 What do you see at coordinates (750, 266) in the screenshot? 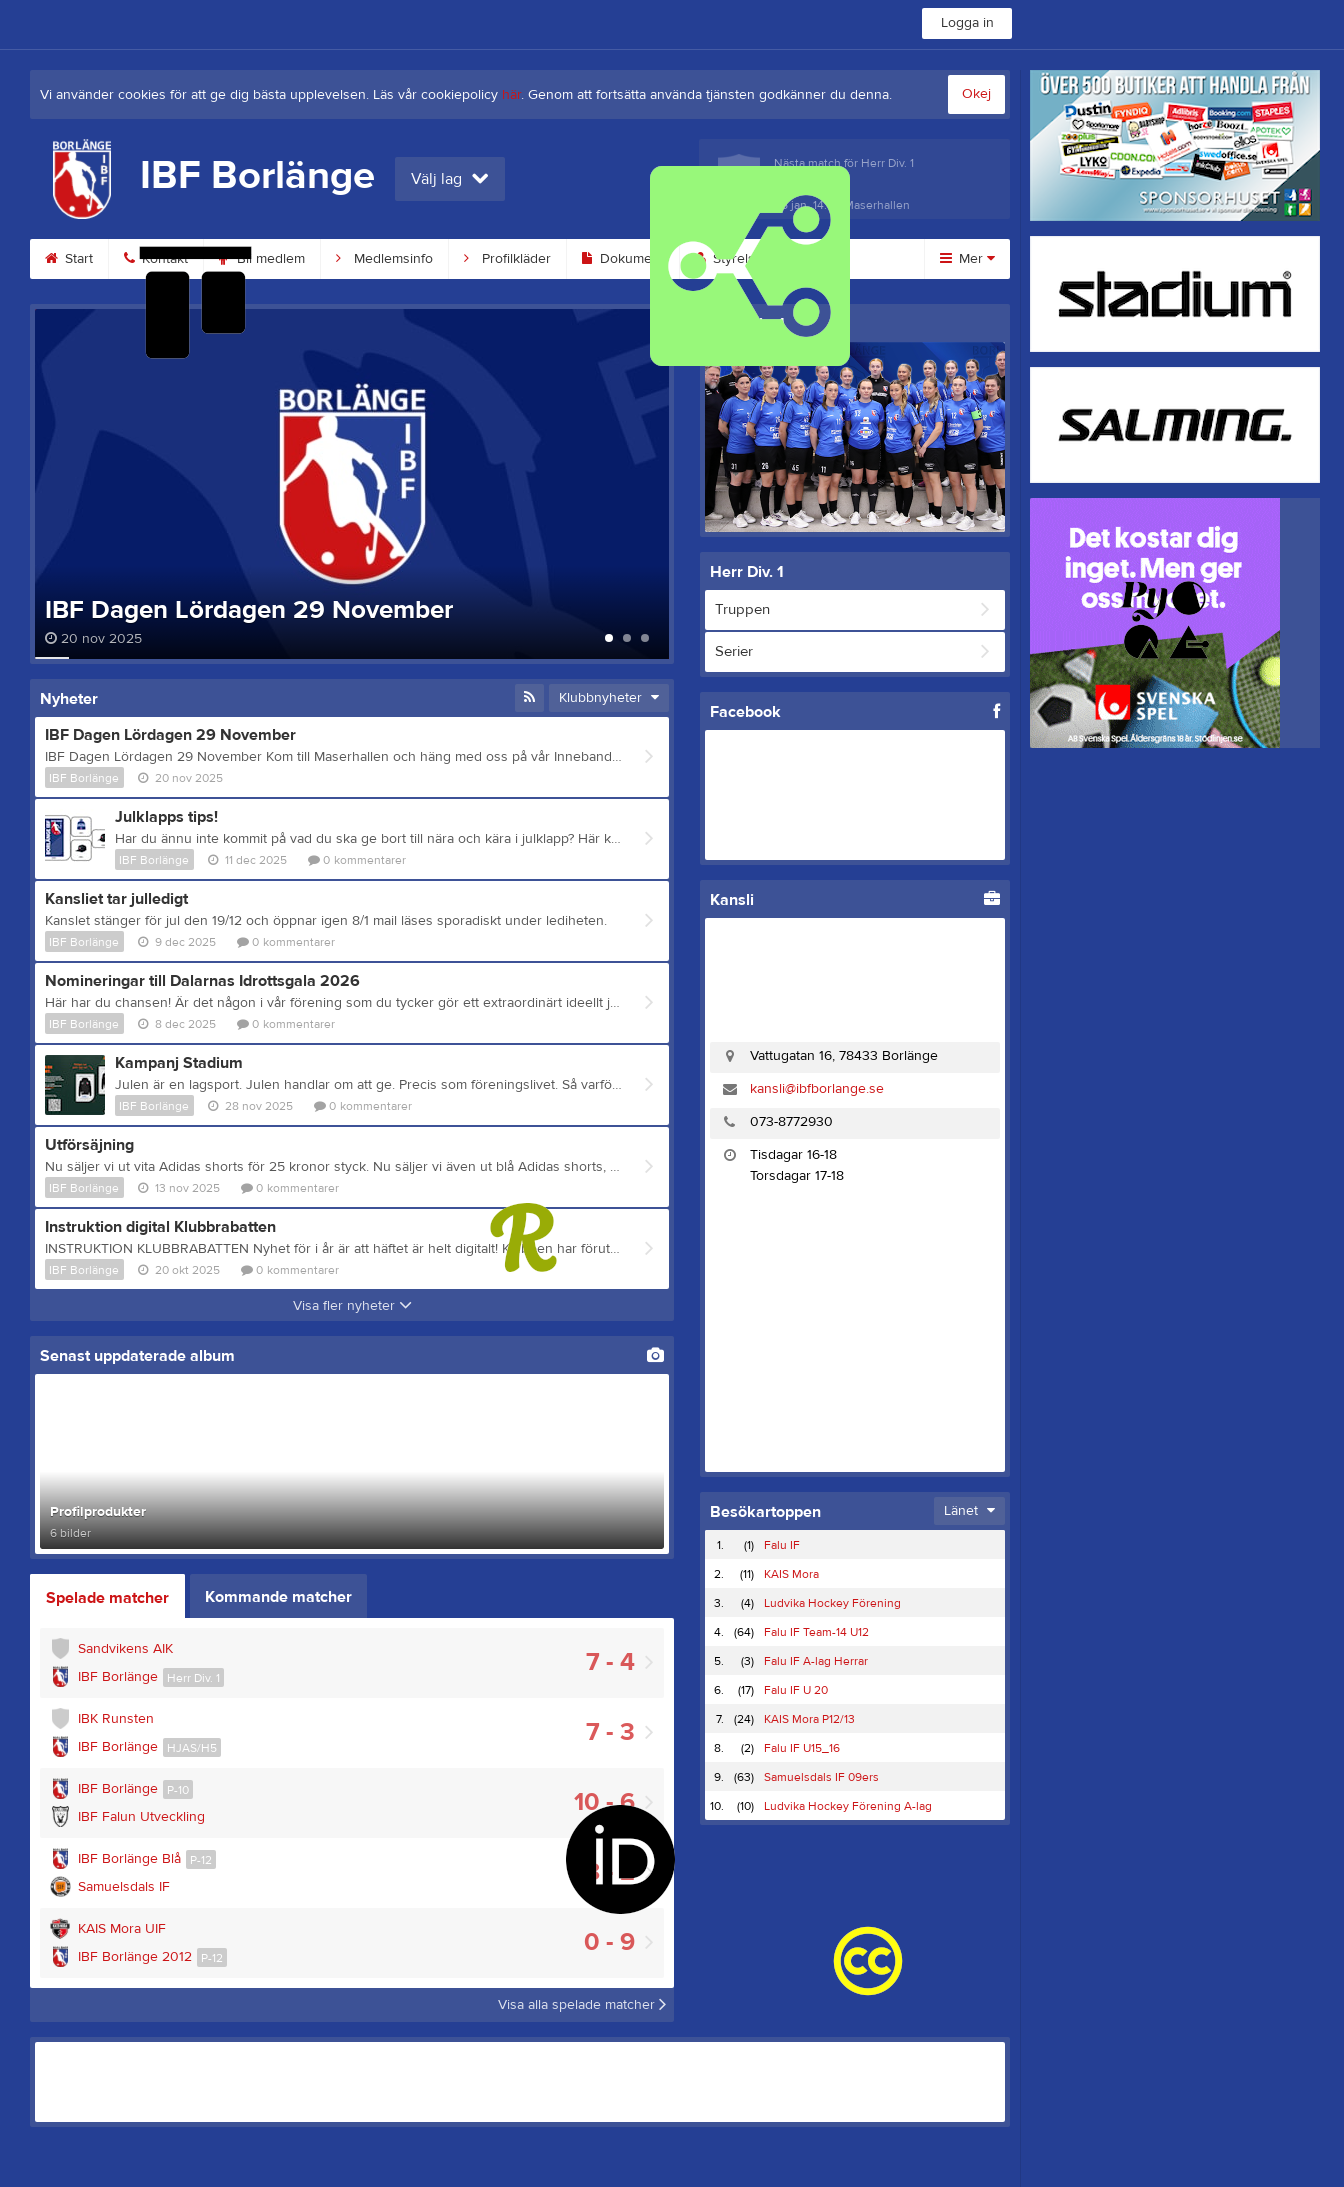
I see `view on stackshare` at bounding box center [750, 266].